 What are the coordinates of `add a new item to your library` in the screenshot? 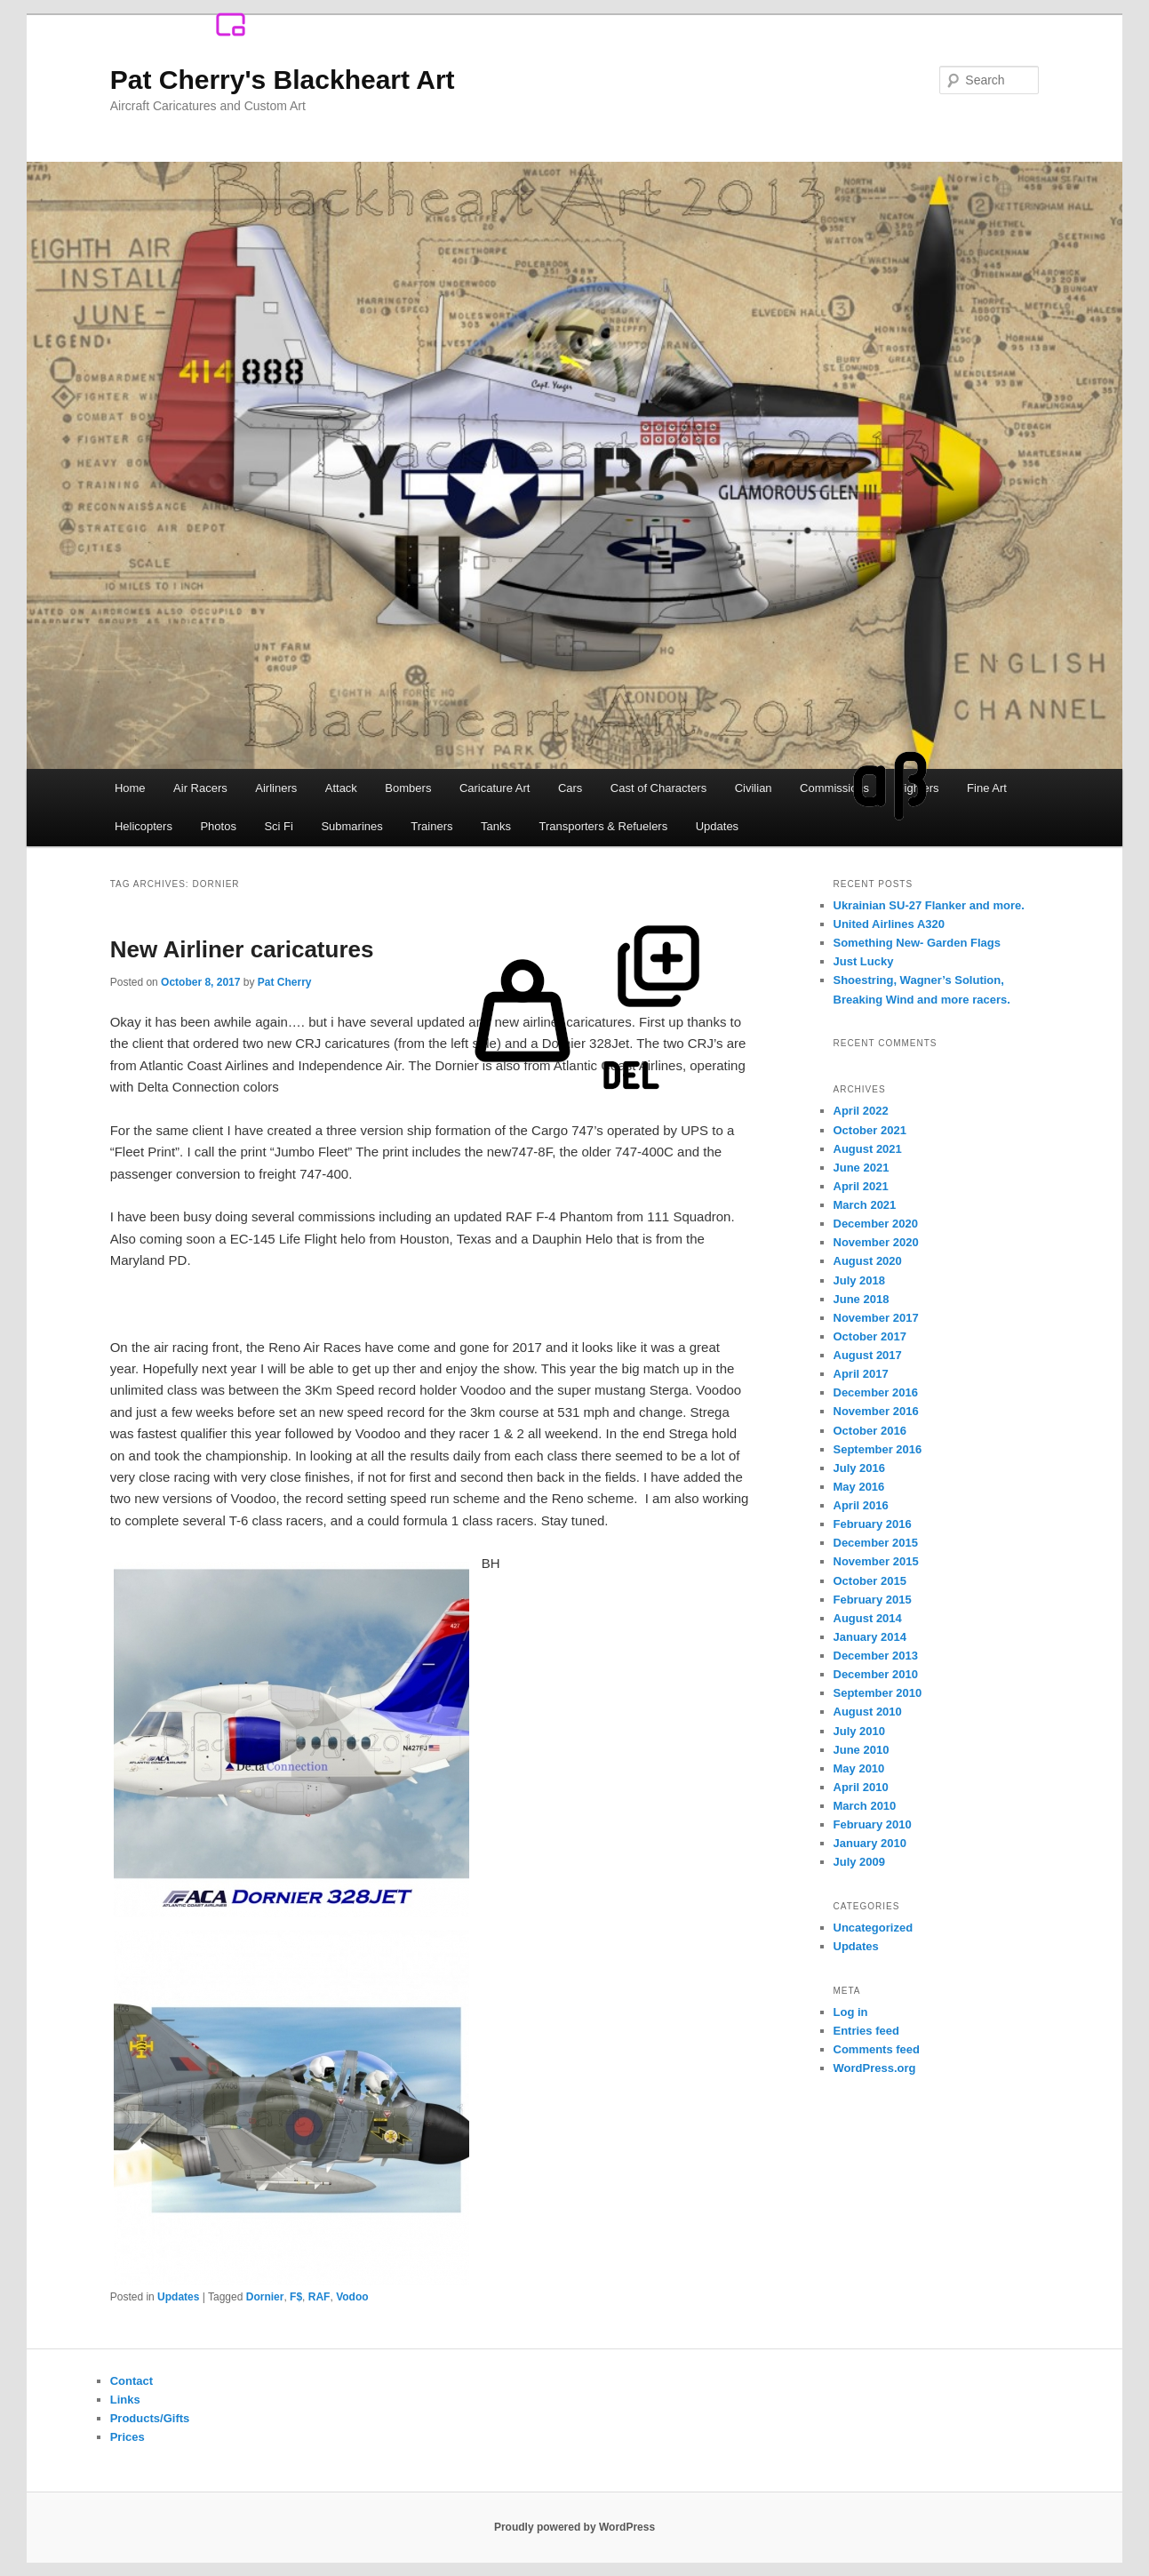 It's located at (658, 966).